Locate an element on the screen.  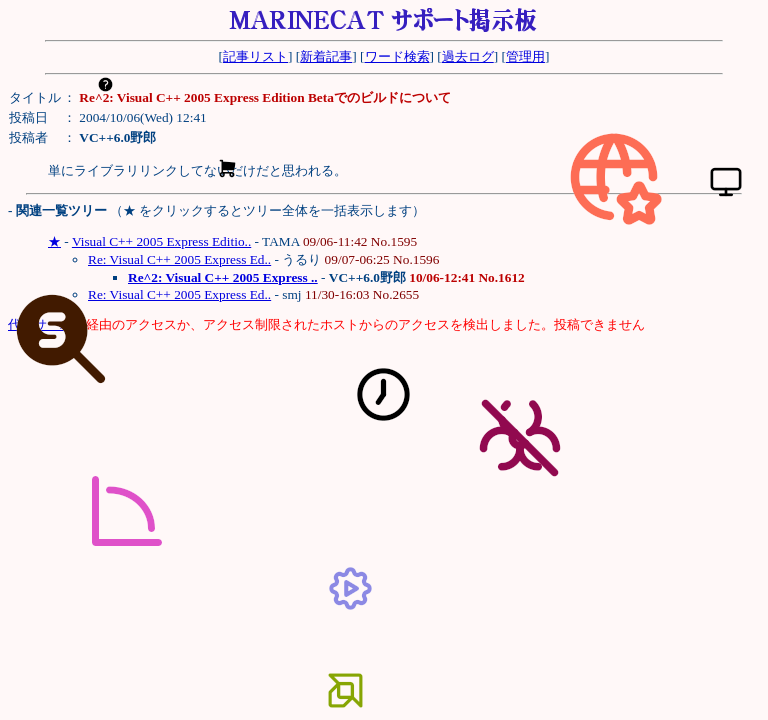
indicates biohazard warning is disabled is located at coordinates (520, 438).